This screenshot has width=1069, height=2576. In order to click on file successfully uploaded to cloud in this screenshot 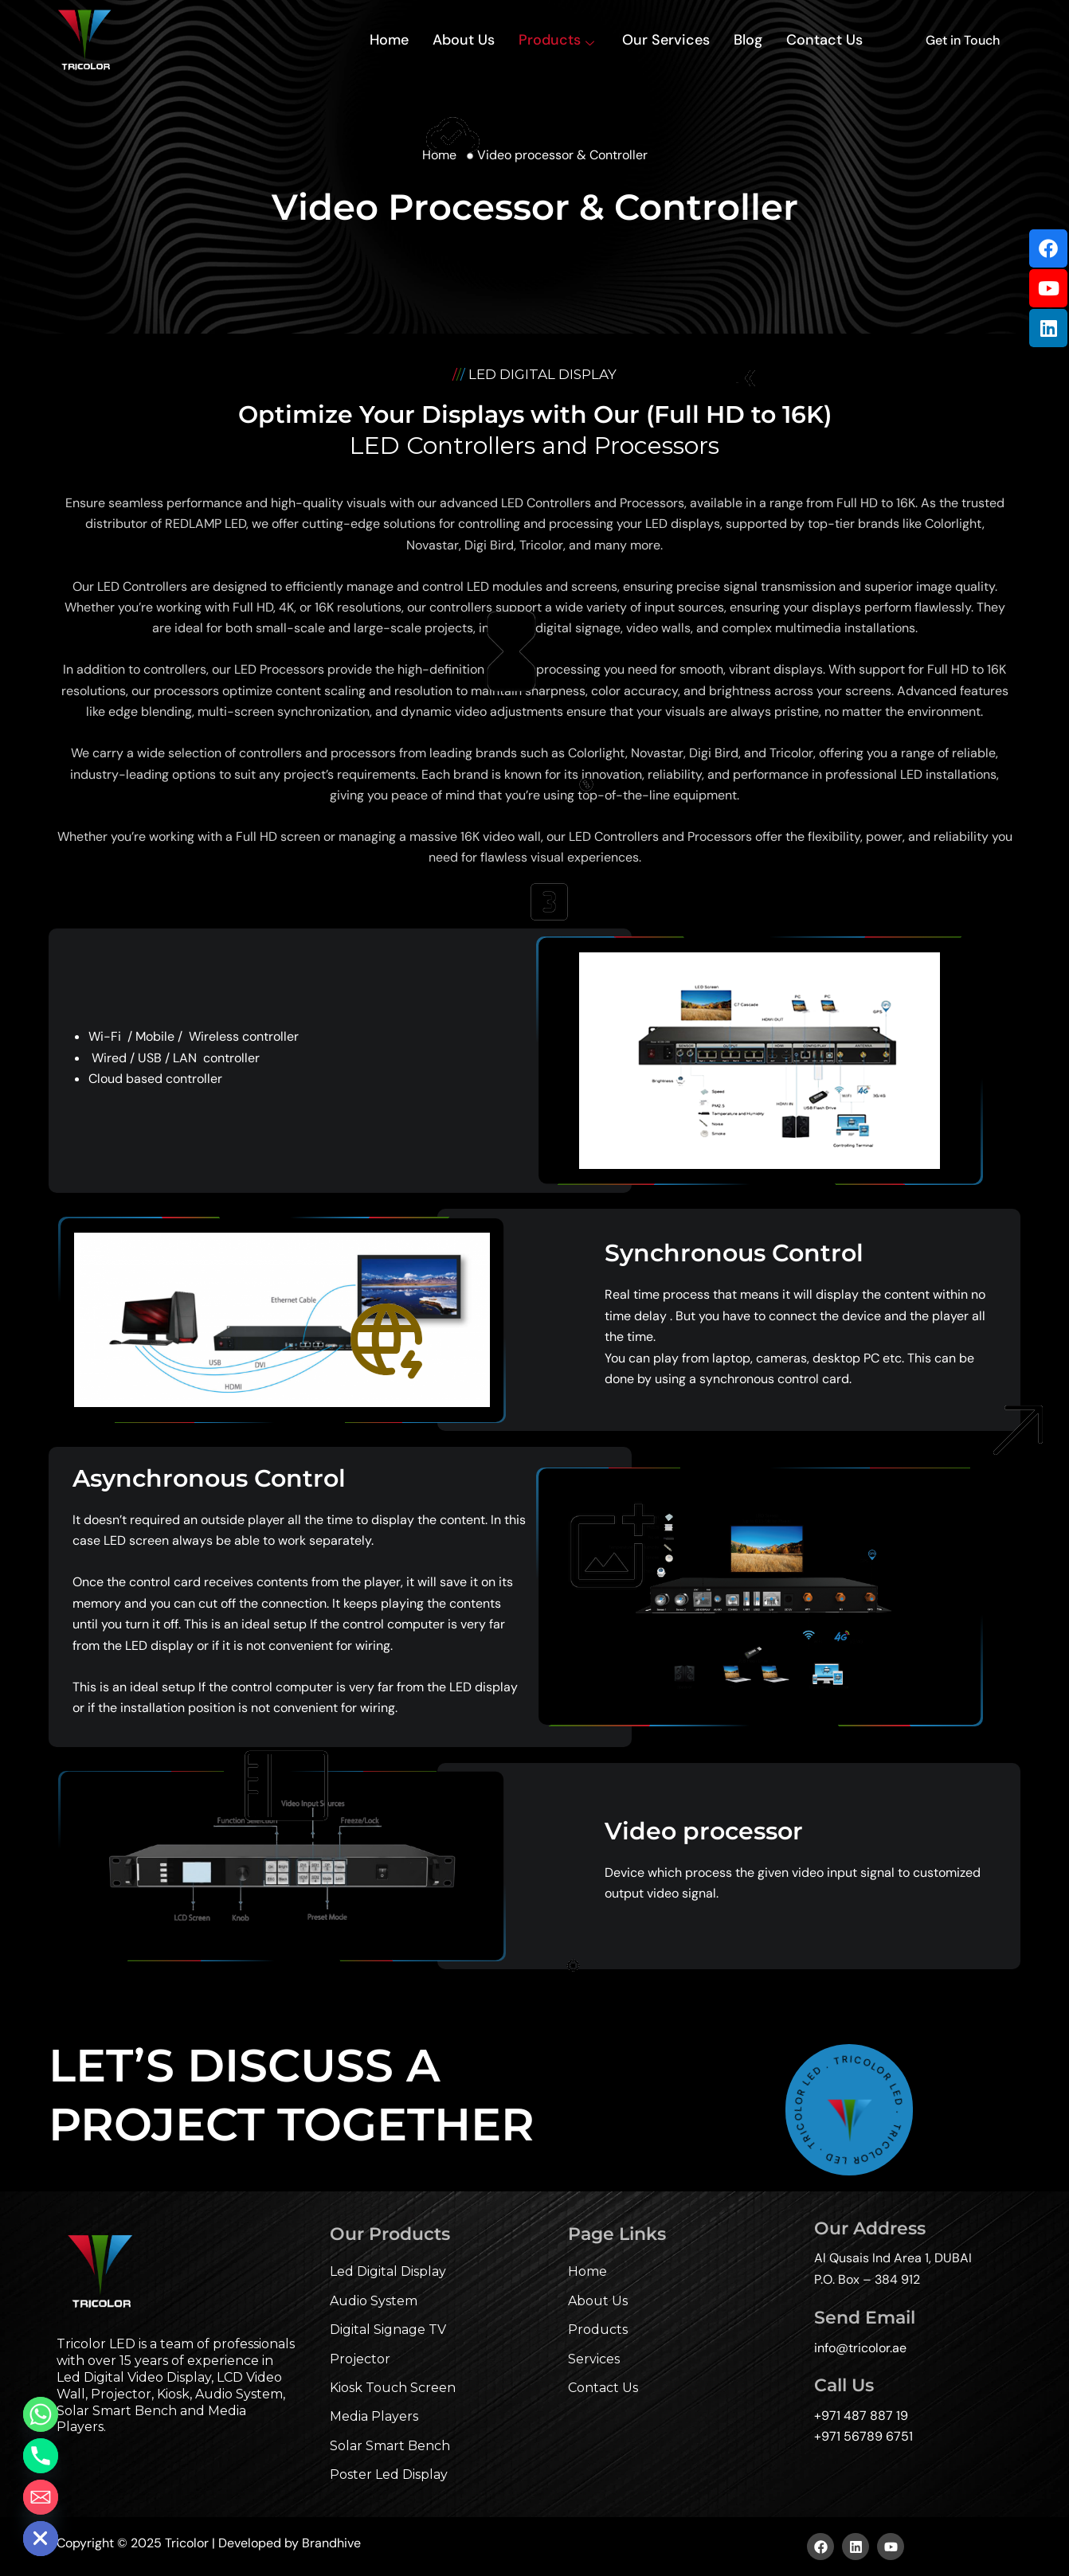, I will do `click(452, 135)`.